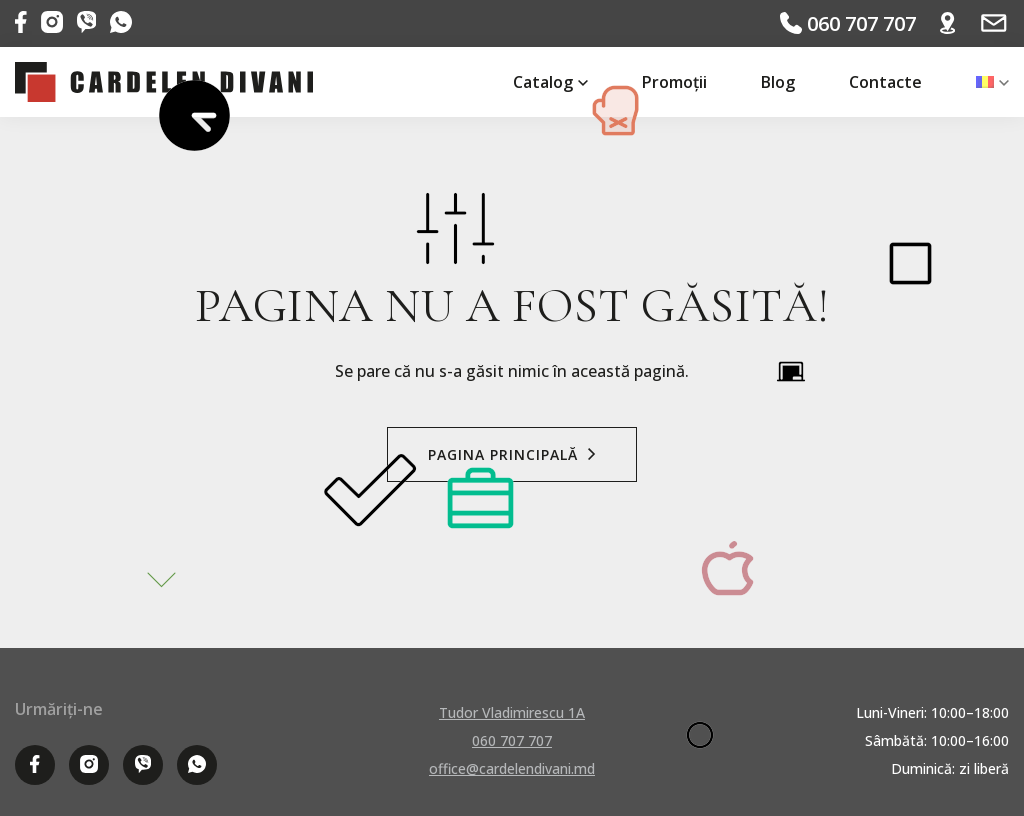  I want to click on expand a dropdown menu, so click(161, 578).